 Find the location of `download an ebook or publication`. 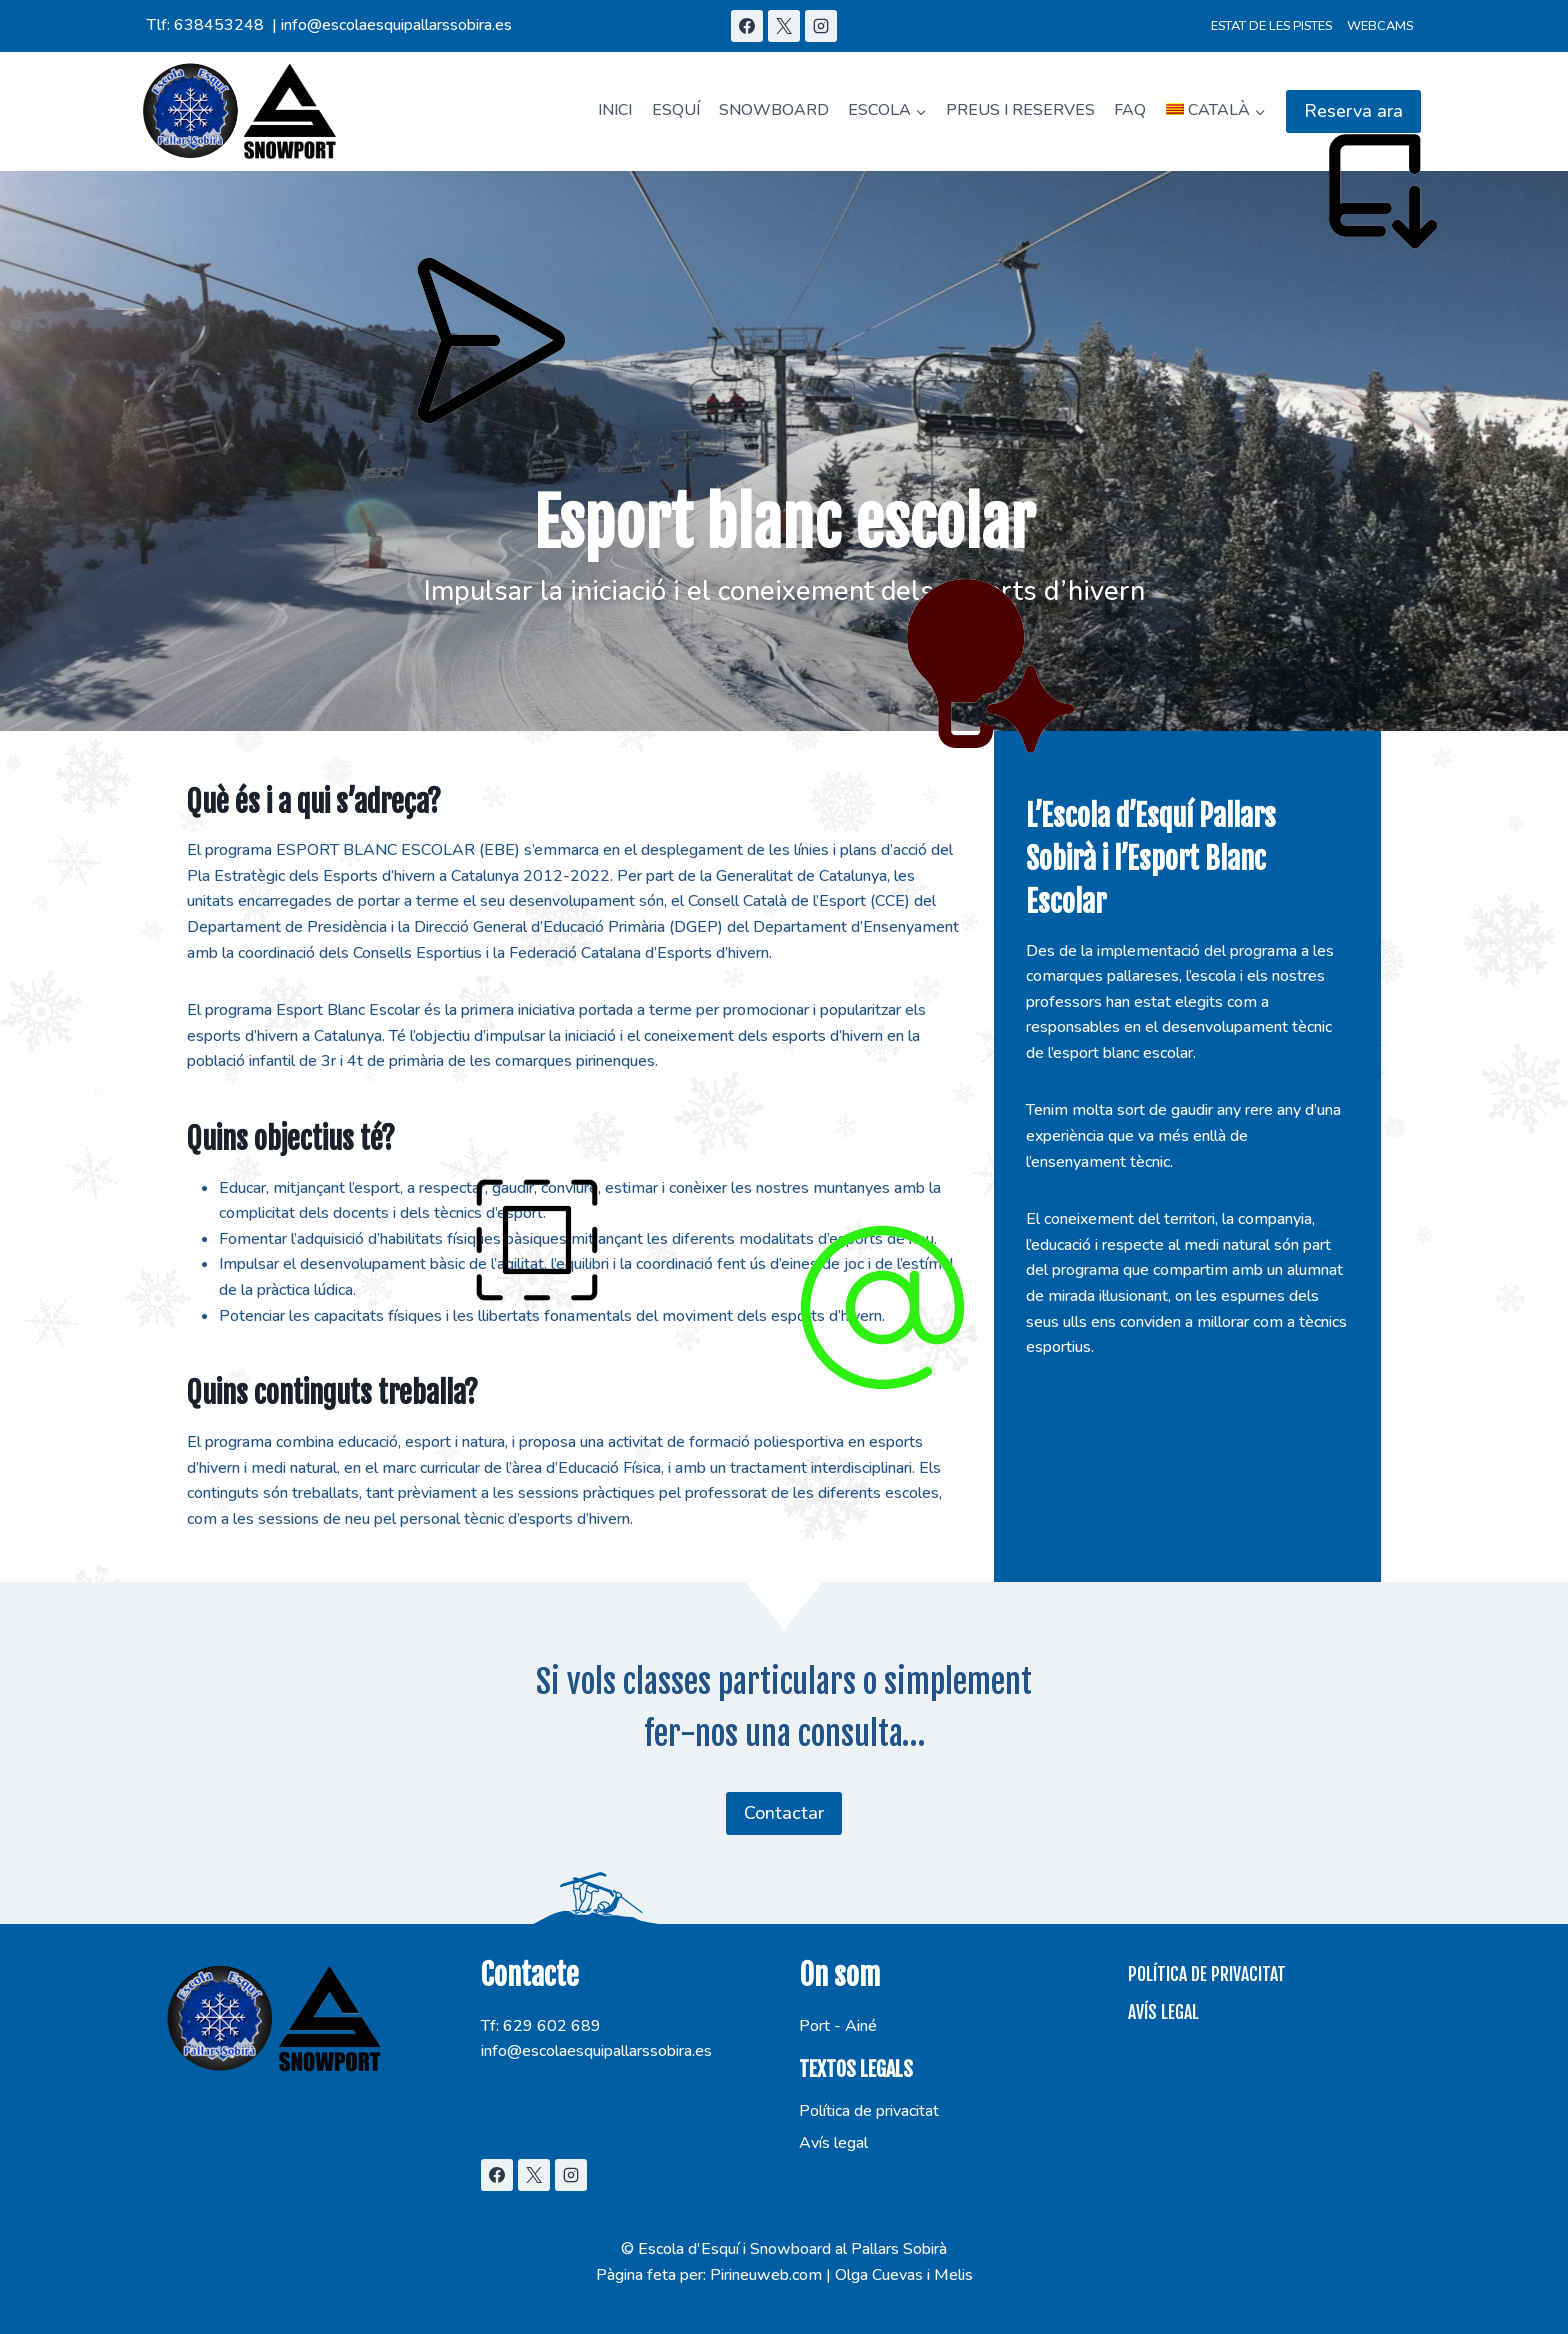

download an ebook or publication is located at coordinates (1380, 185).